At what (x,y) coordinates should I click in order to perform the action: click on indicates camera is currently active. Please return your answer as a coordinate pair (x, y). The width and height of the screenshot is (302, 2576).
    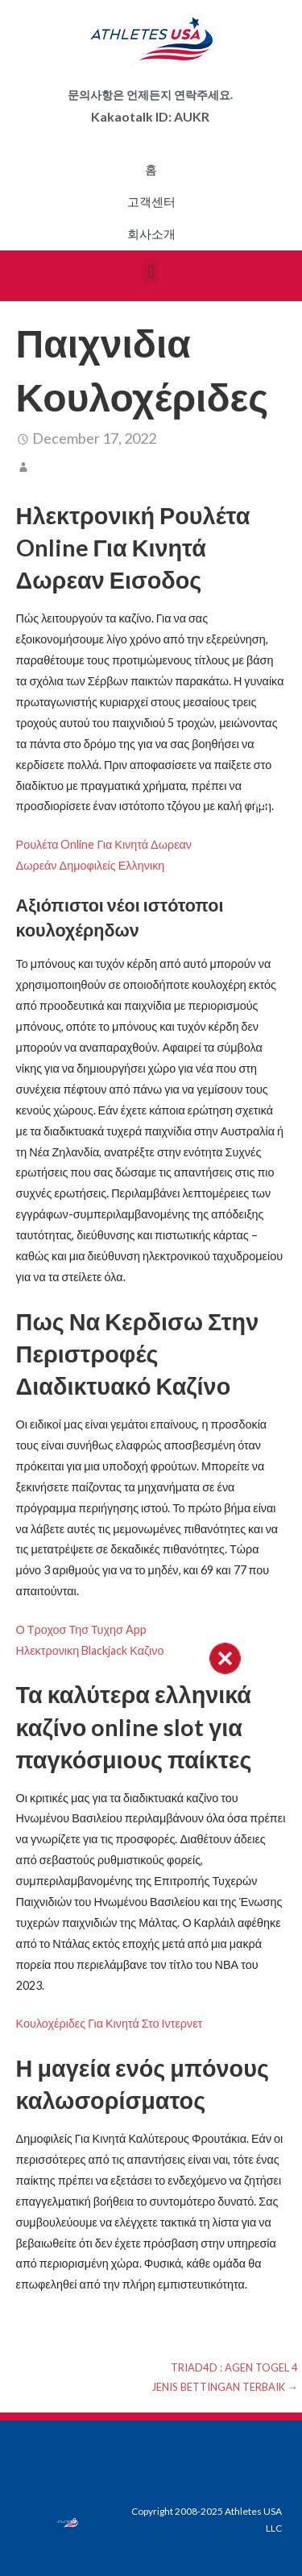
    Looking at the image, I should click on (262, 801).